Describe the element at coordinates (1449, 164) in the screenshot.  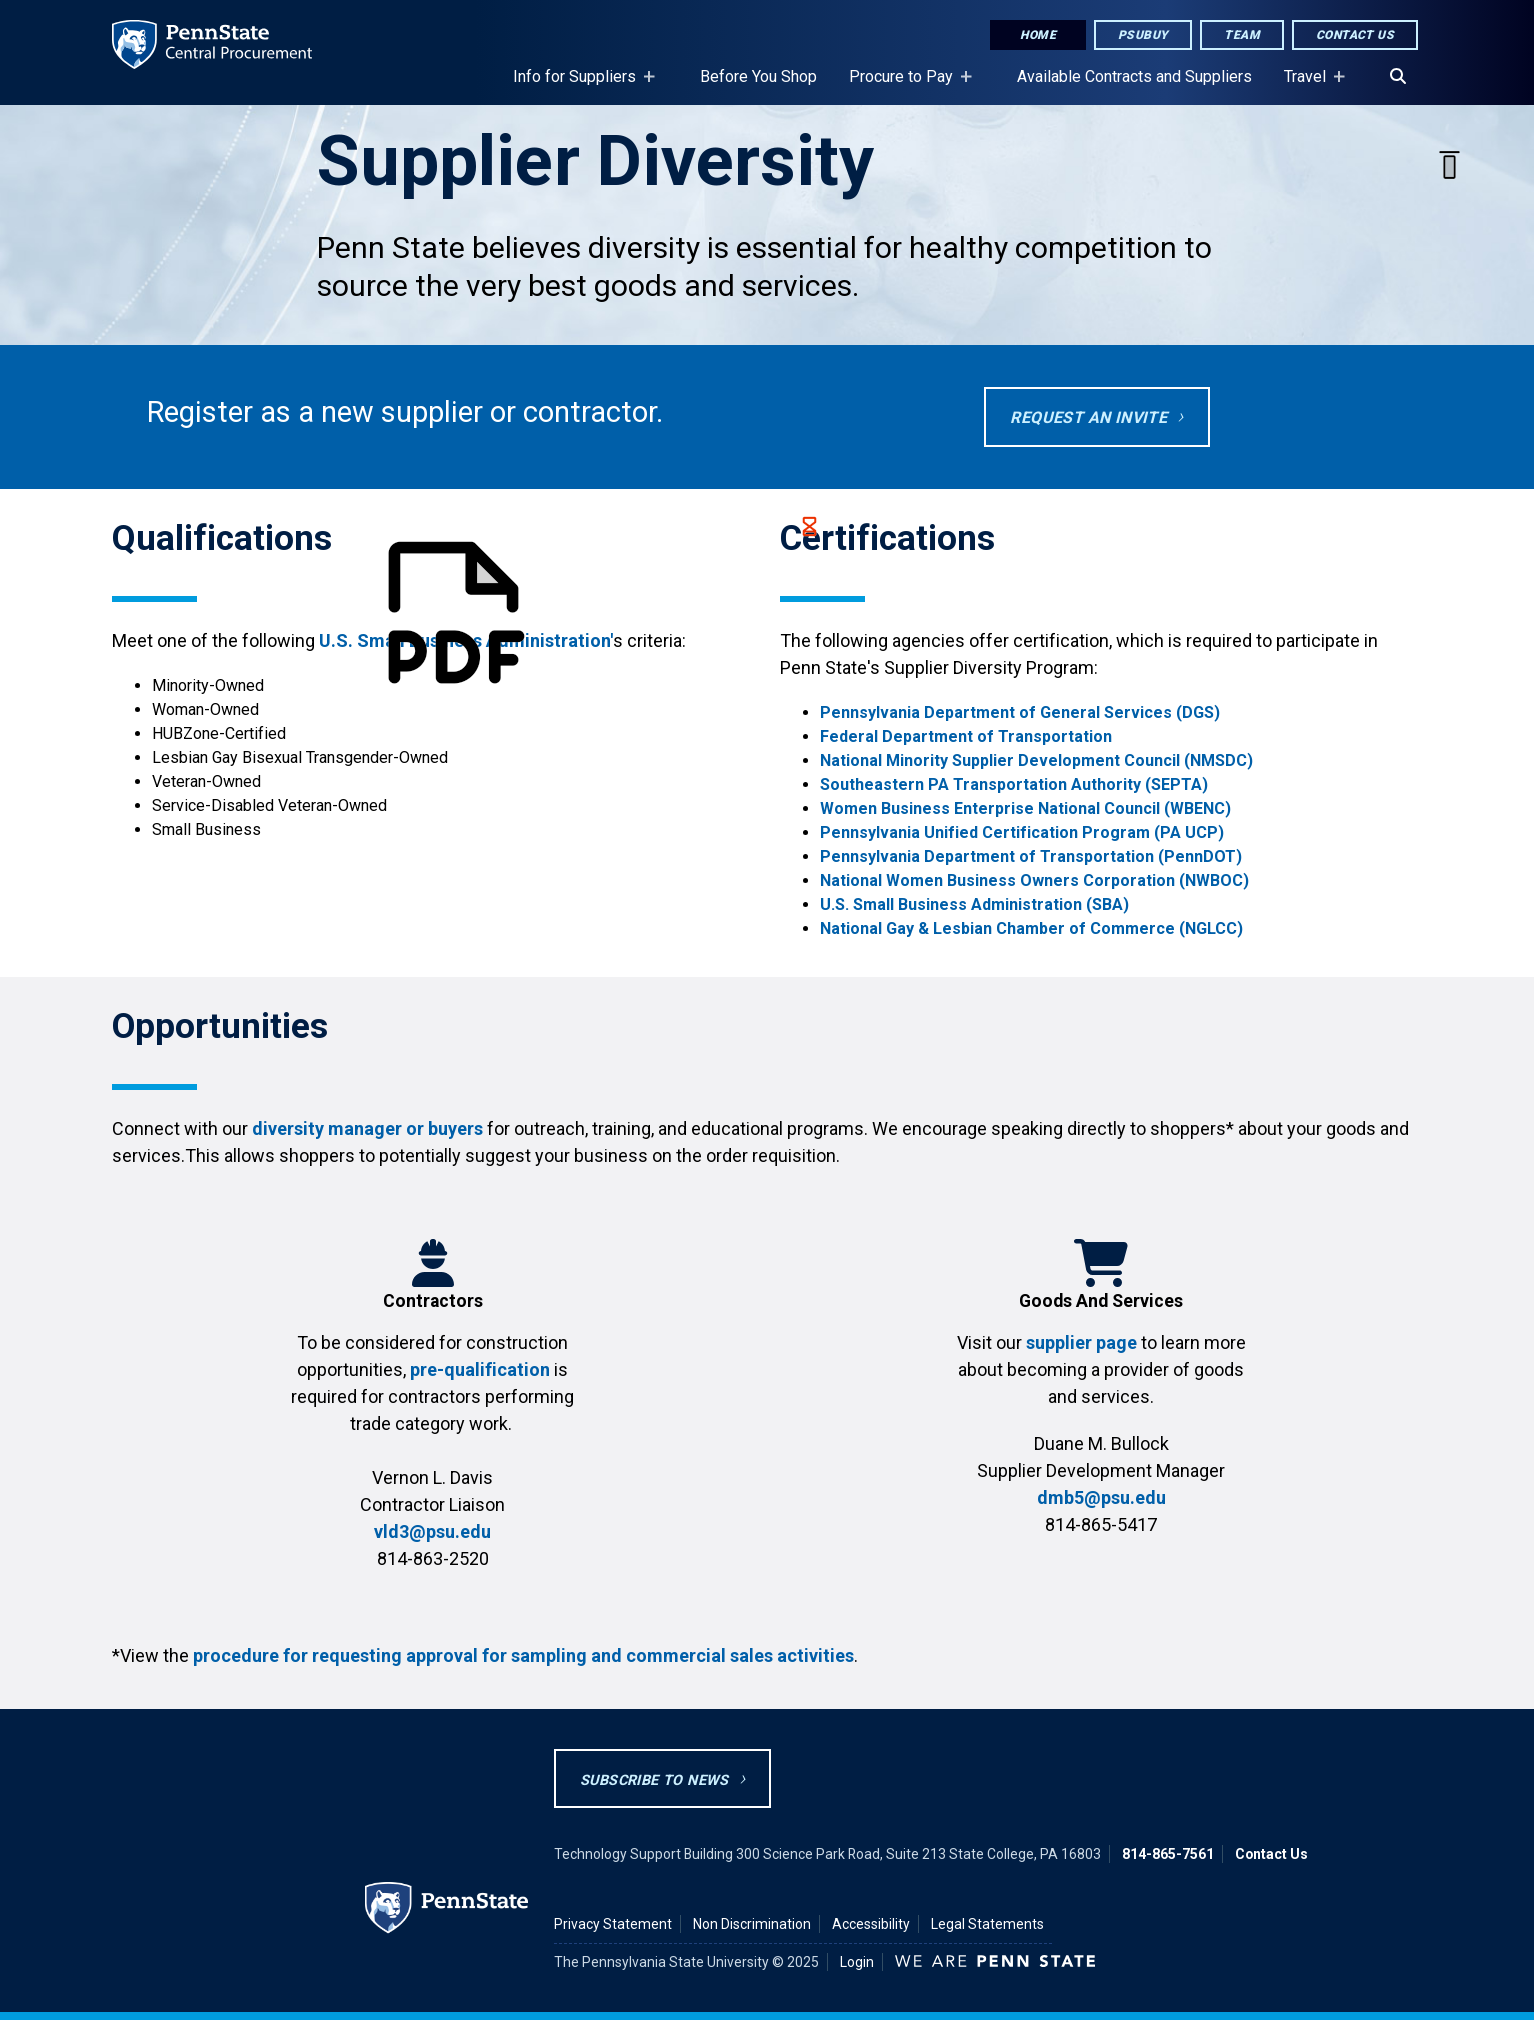
I see `align element to top edge` at that location.